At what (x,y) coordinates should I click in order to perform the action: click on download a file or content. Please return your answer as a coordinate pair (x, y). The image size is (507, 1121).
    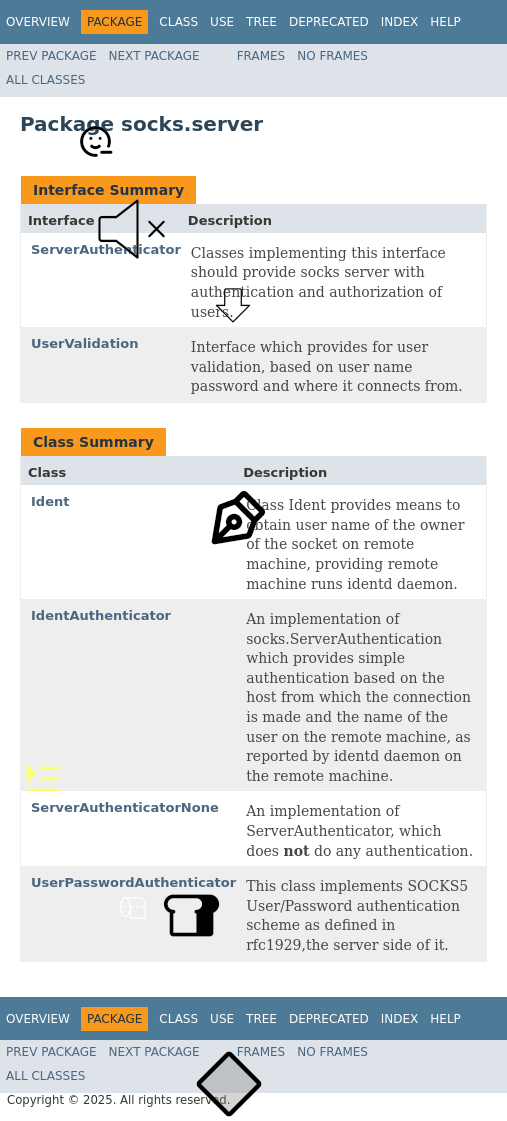
    Looking at the image, I should click on (233, 304).